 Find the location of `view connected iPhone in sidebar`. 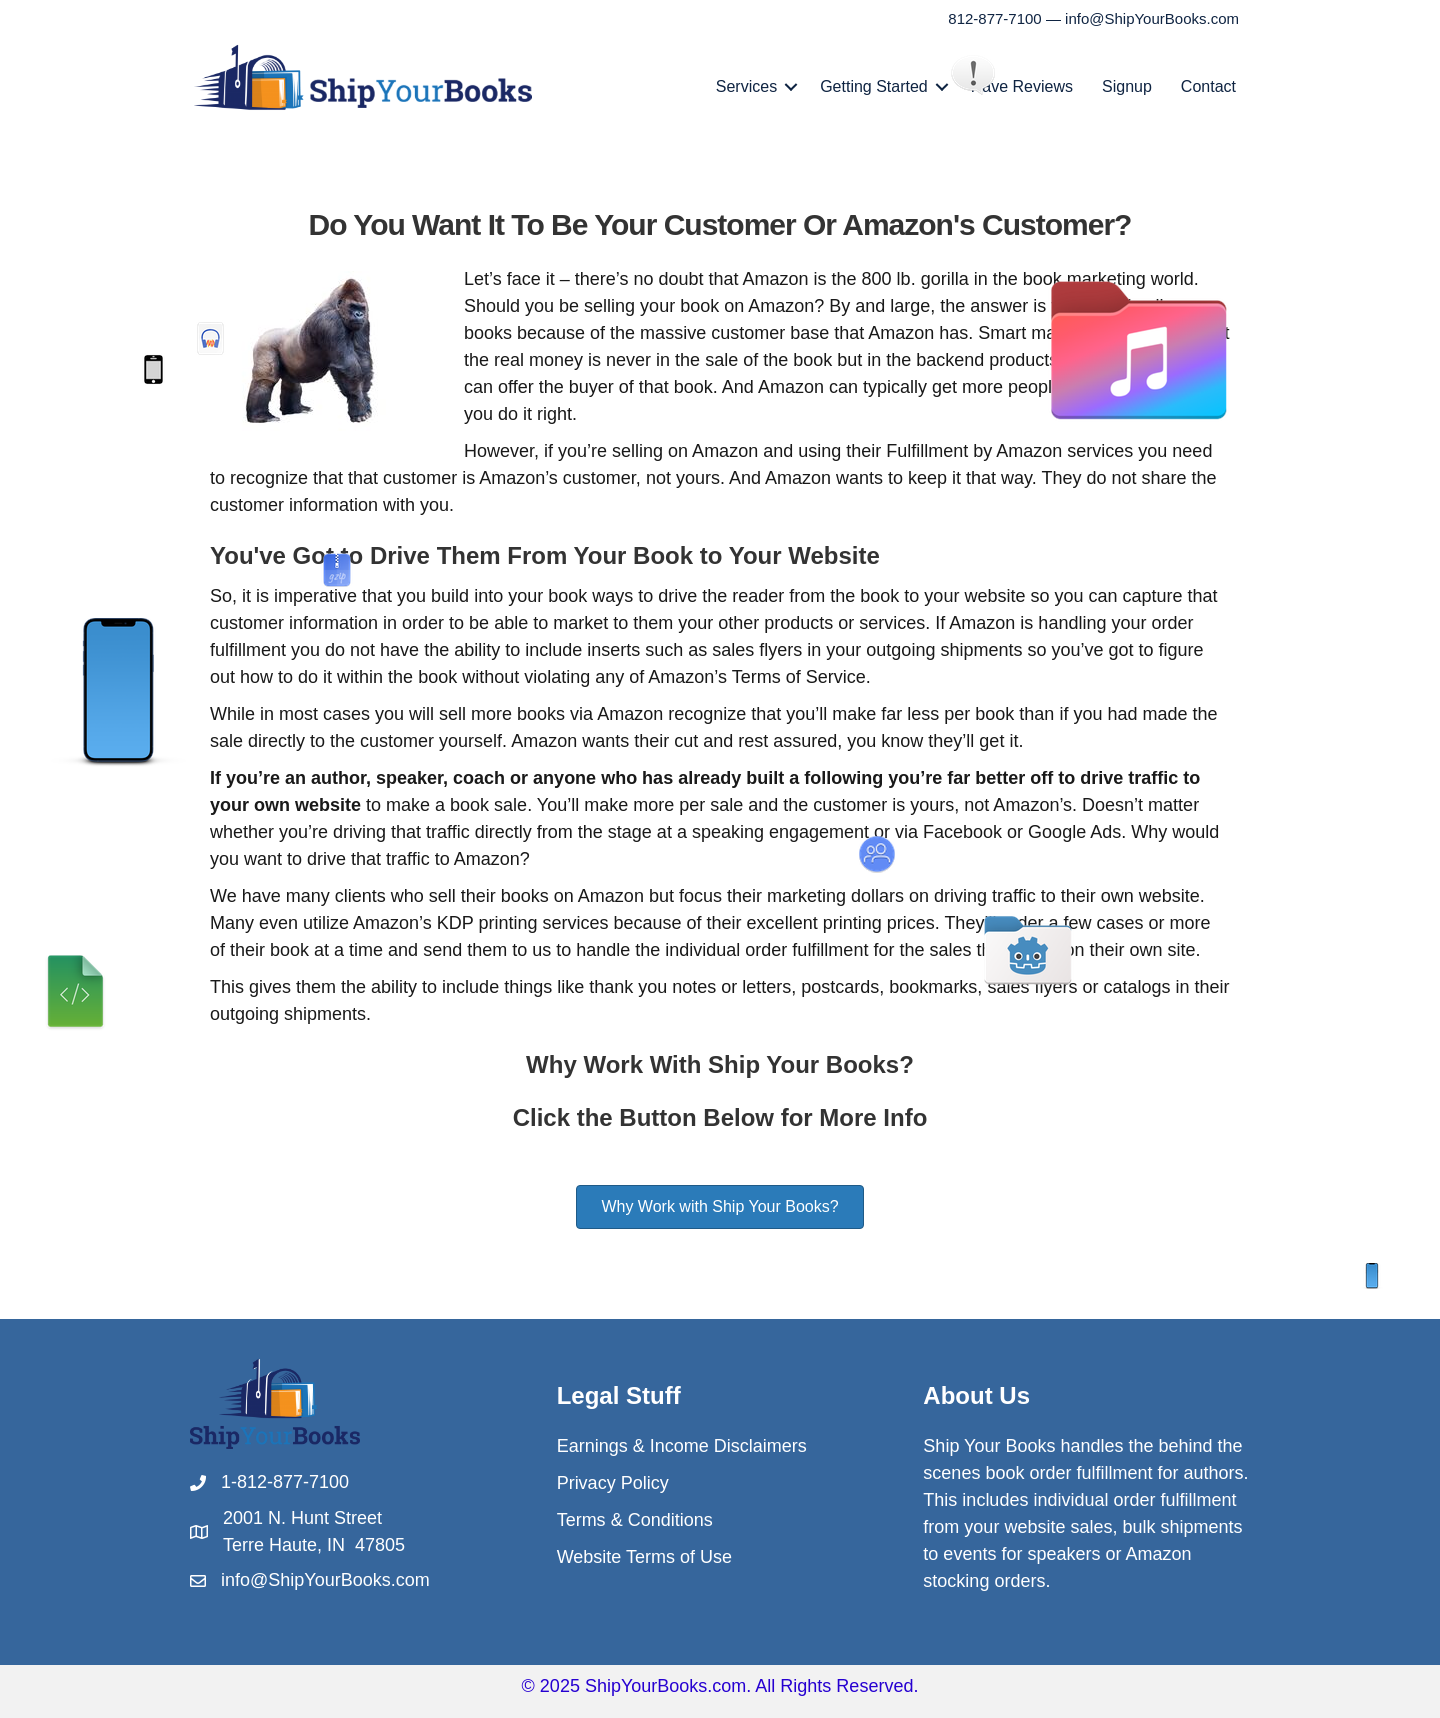

view connected iPhone in sidebar is located at coordinates (153, 369).